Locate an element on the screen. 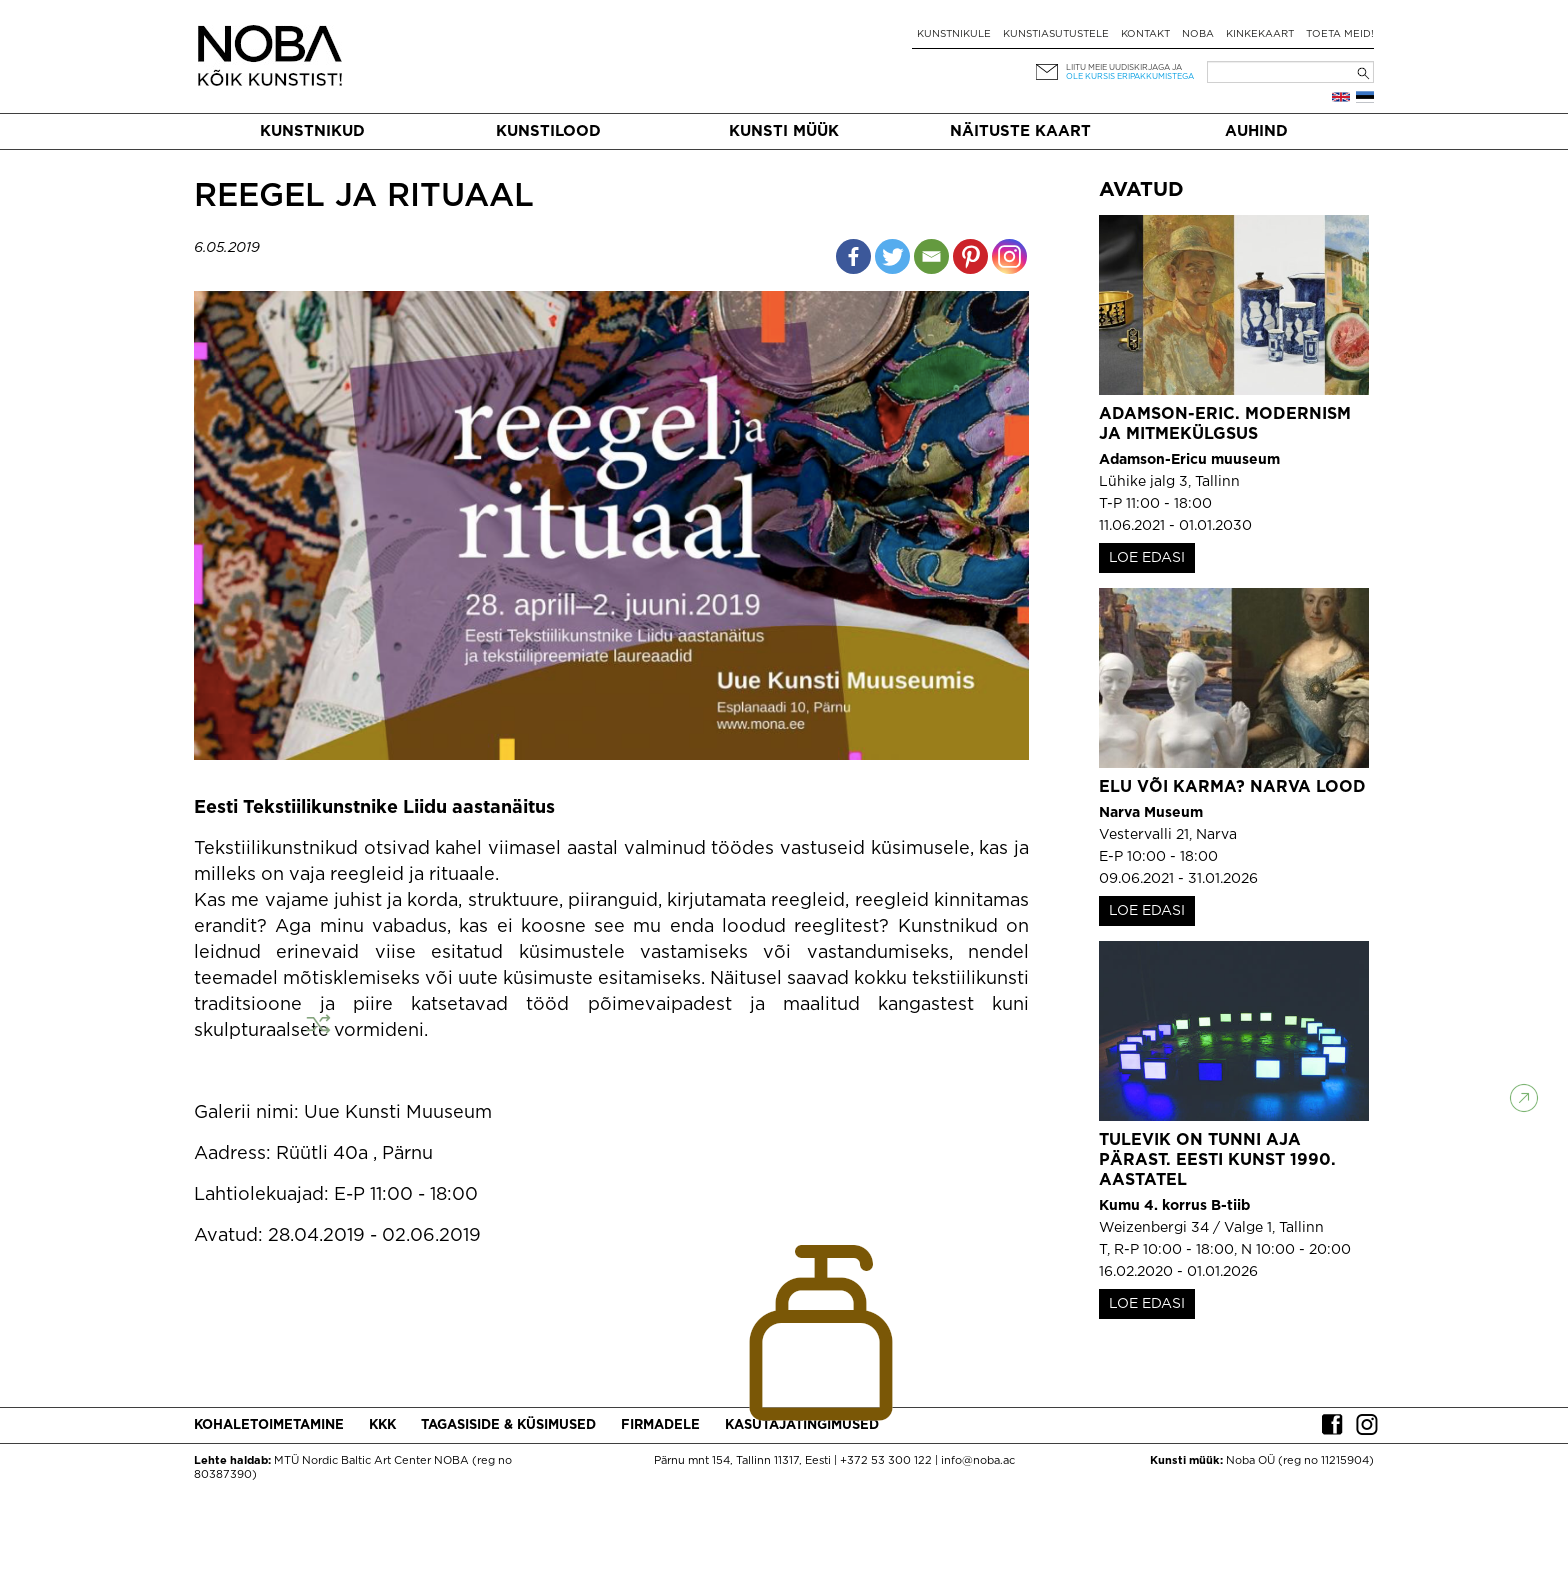  access hand washing or hygiene instructions is located at coordinates (821, 1336).